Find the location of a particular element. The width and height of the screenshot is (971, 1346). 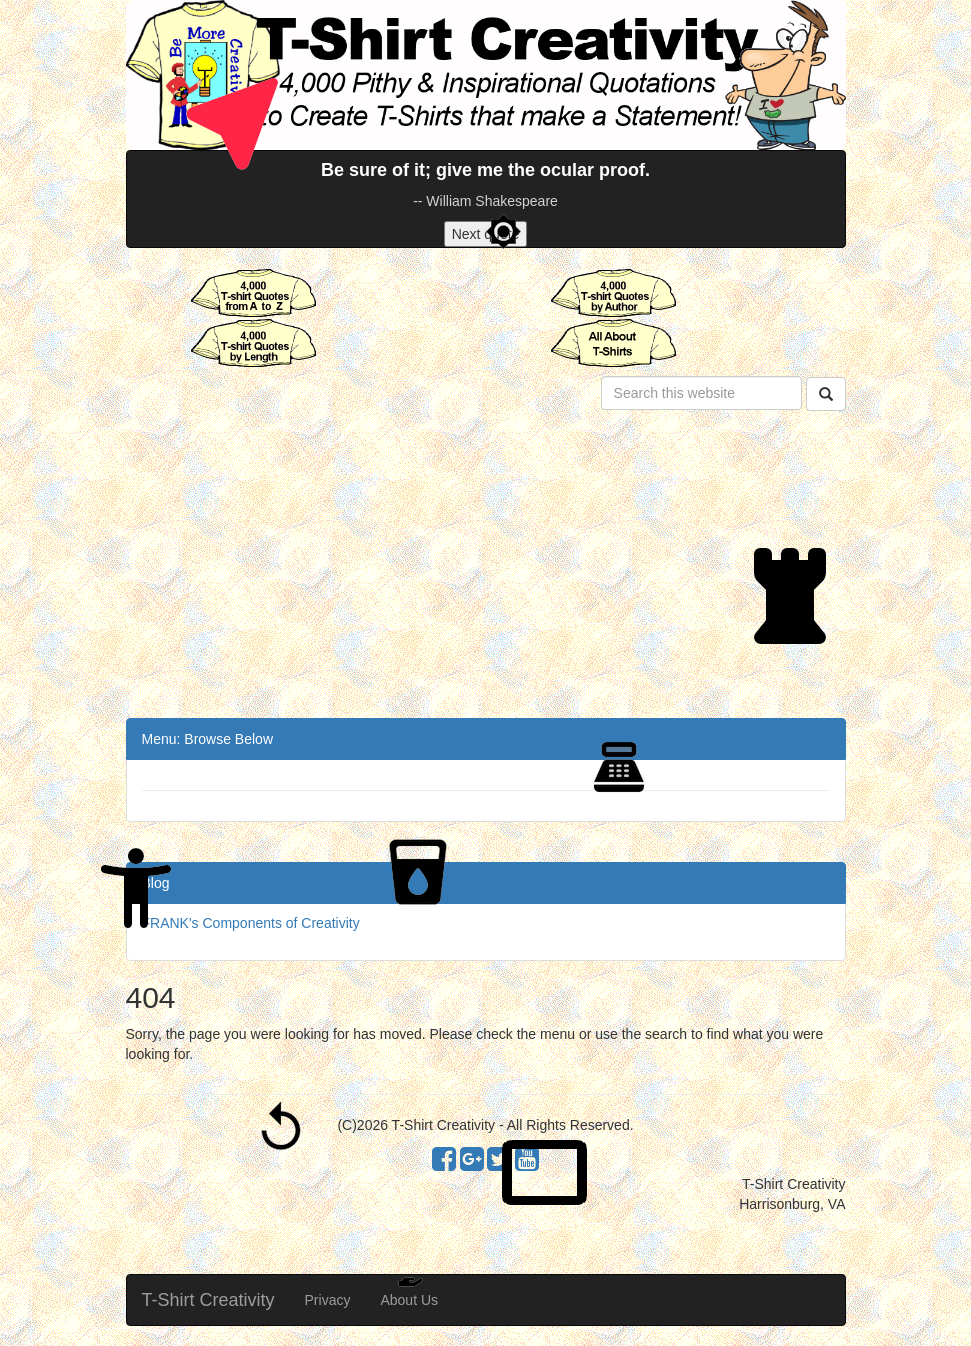

crop image to 5:4 aspect ratio is located at coordinates (544, 1172).